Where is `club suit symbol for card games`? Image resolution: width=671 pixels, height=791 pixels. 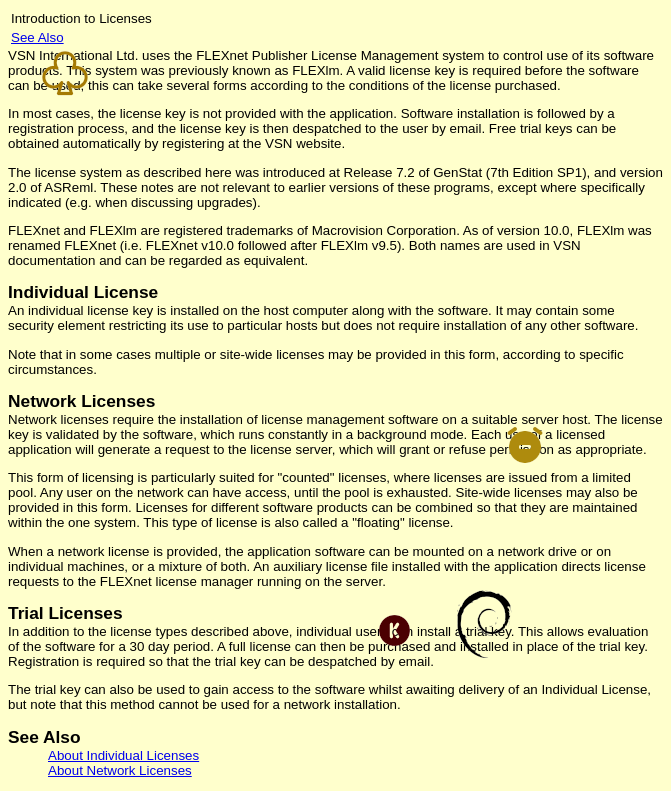 club suit symbol for card games is located at coordinates (65, 74).